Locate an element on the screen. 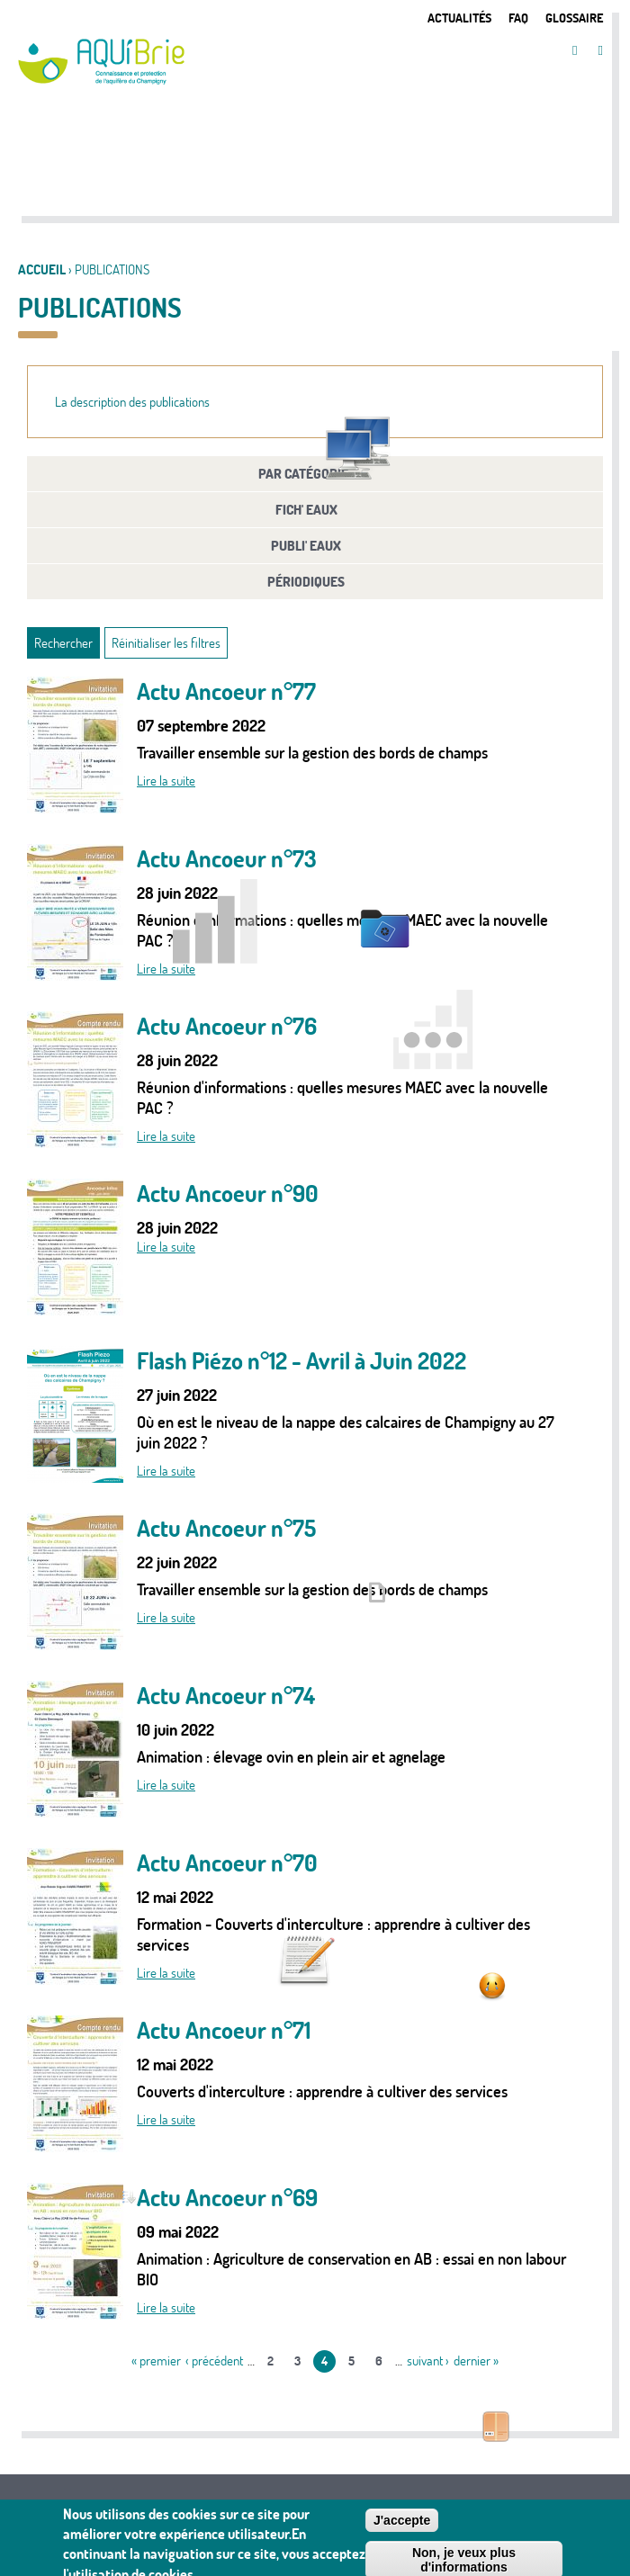  open text editor application is located at coordinates (306, 1958).